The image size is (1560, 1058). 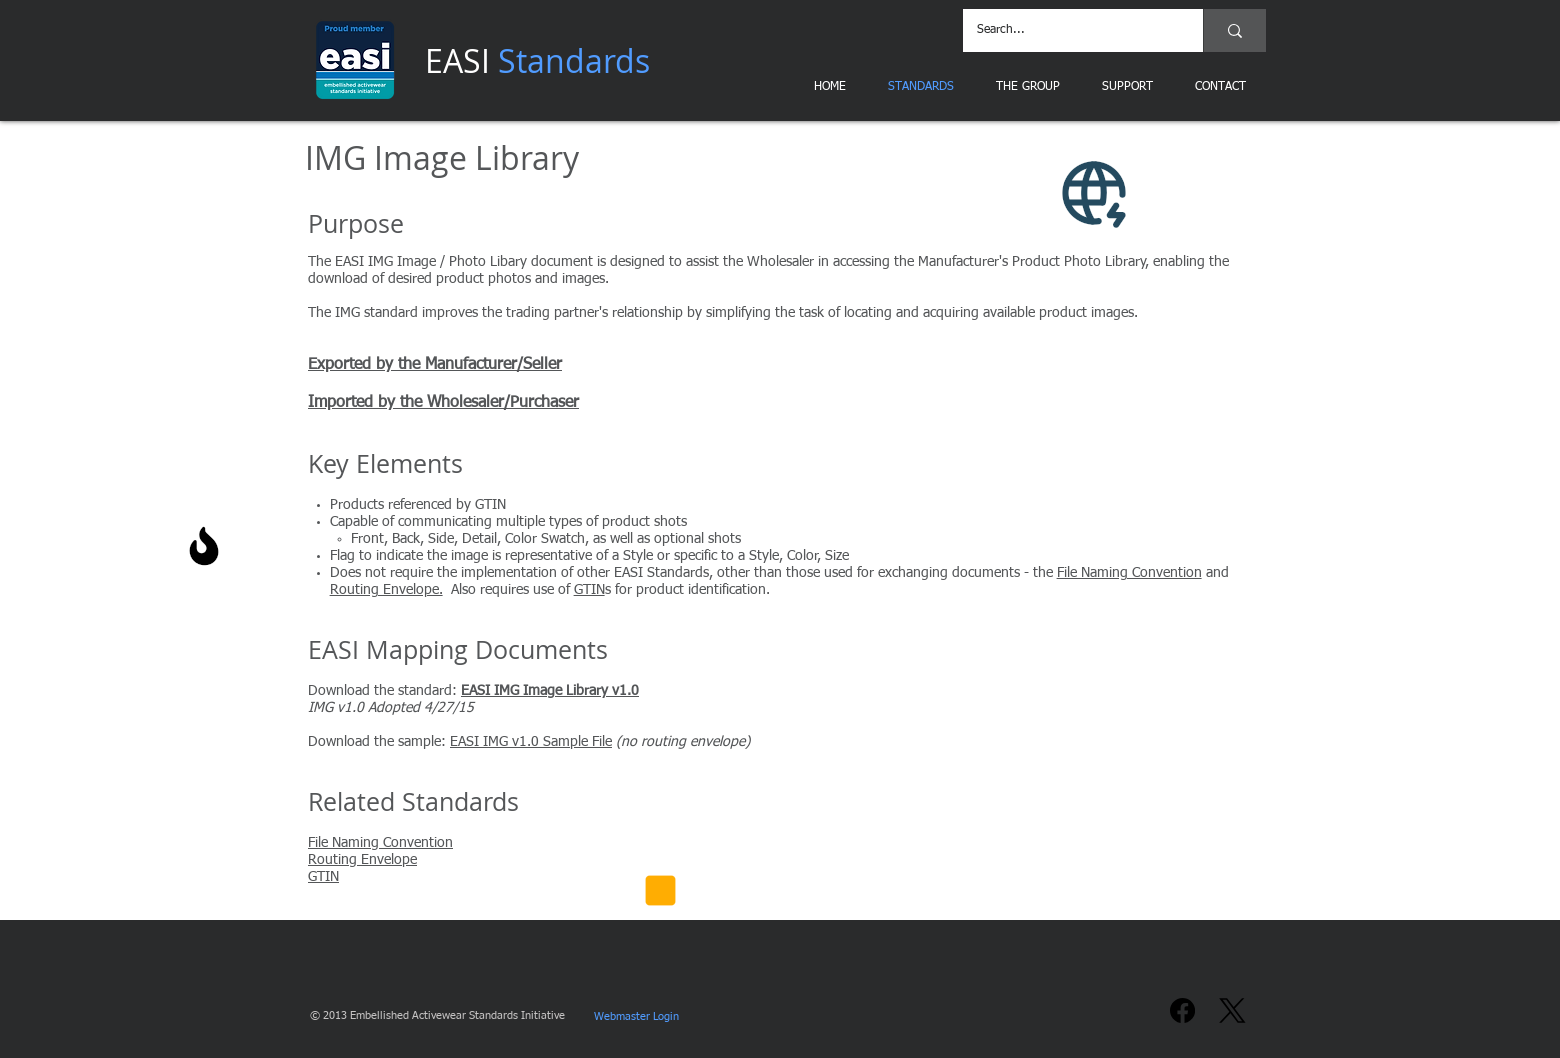 I want to click on indicates trending or popular content, so click(x=204, y=546).